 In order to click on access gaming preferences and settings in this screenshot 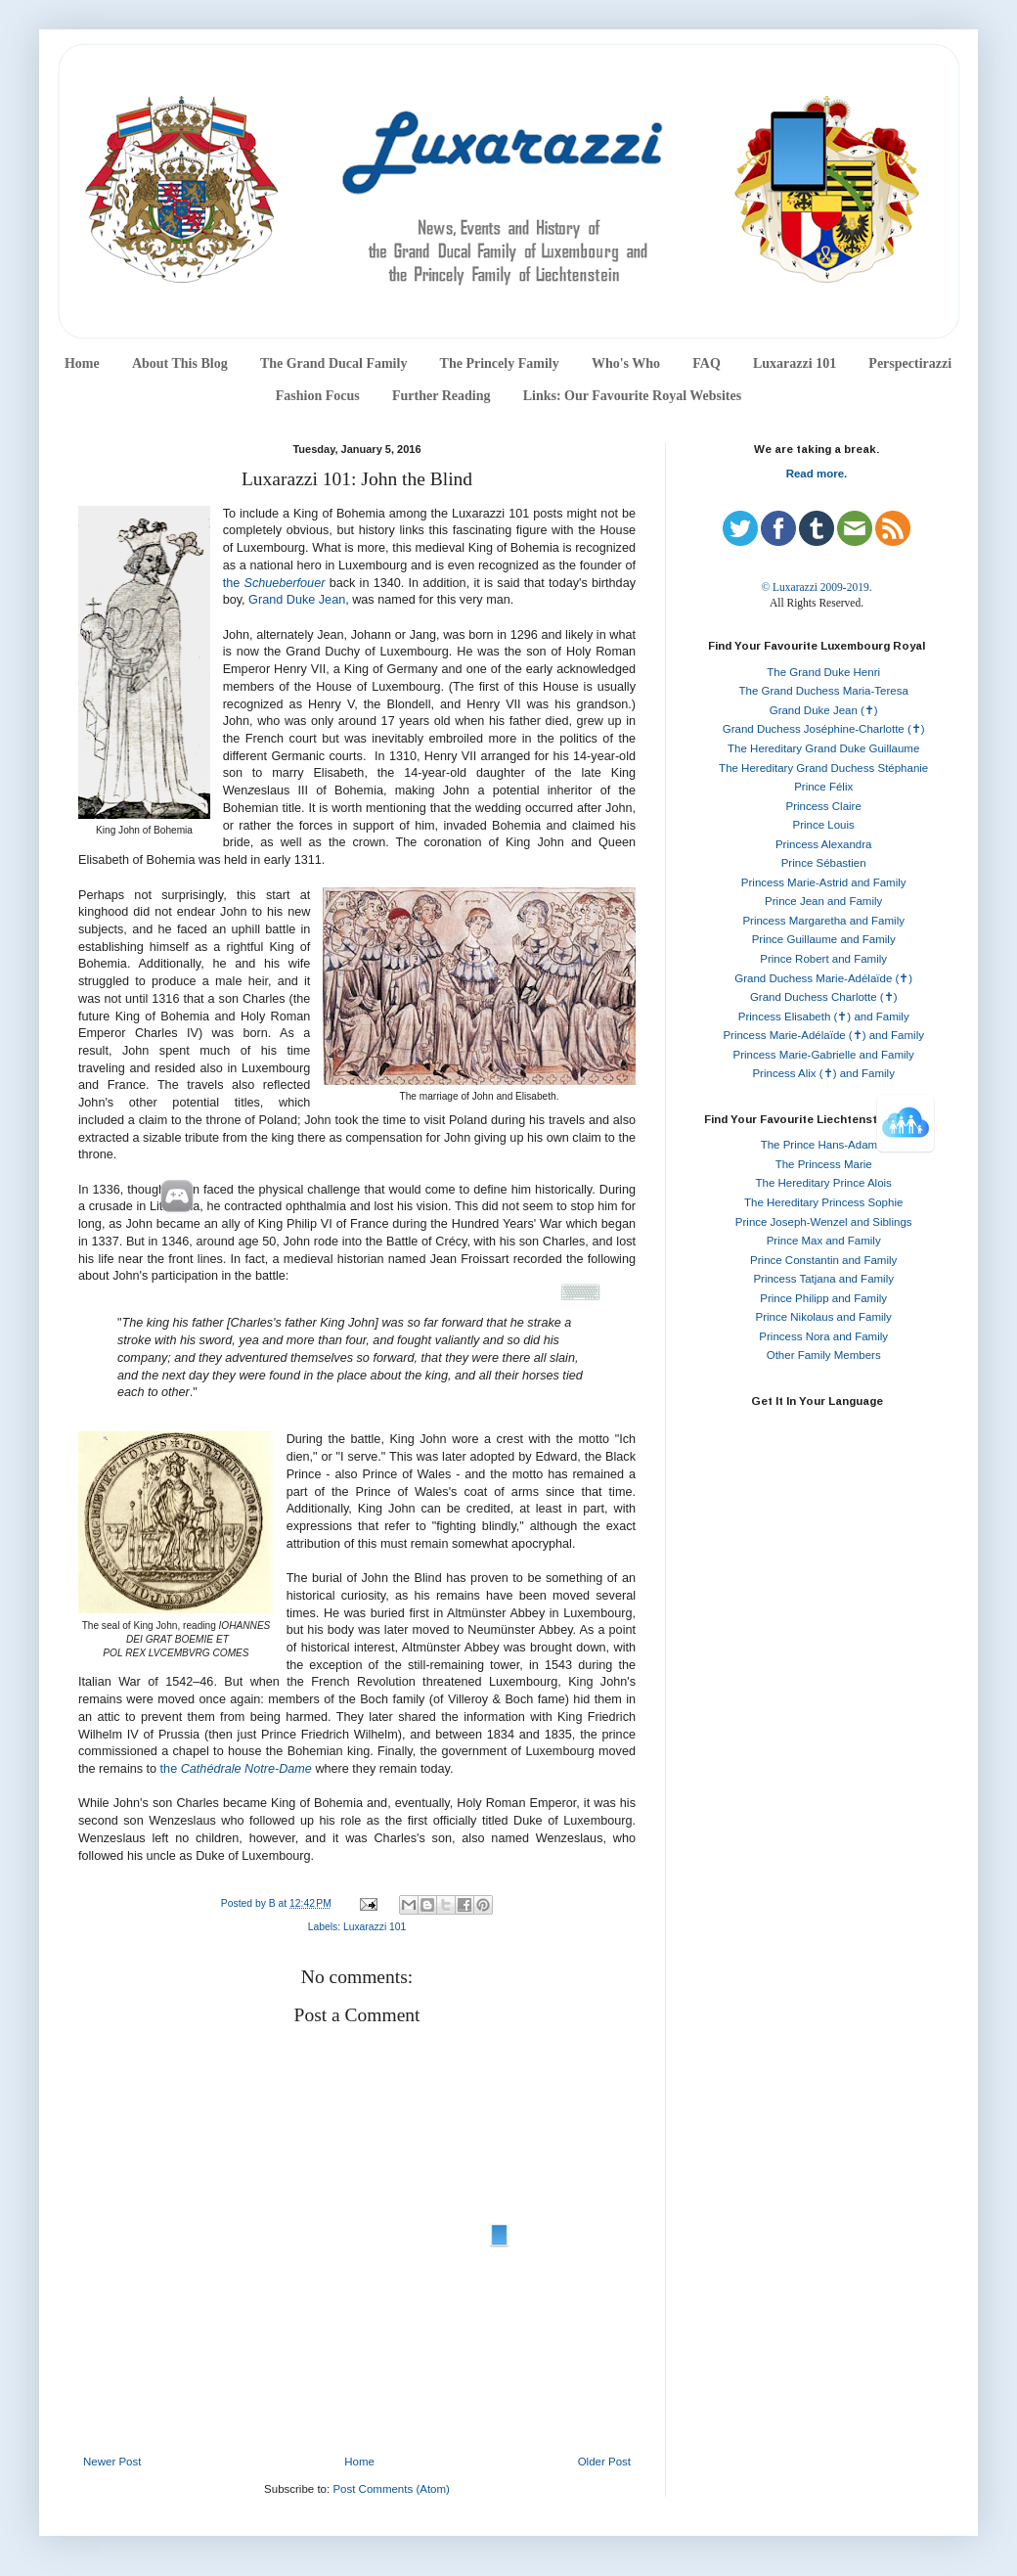, I will do `click(177, 1197)`.